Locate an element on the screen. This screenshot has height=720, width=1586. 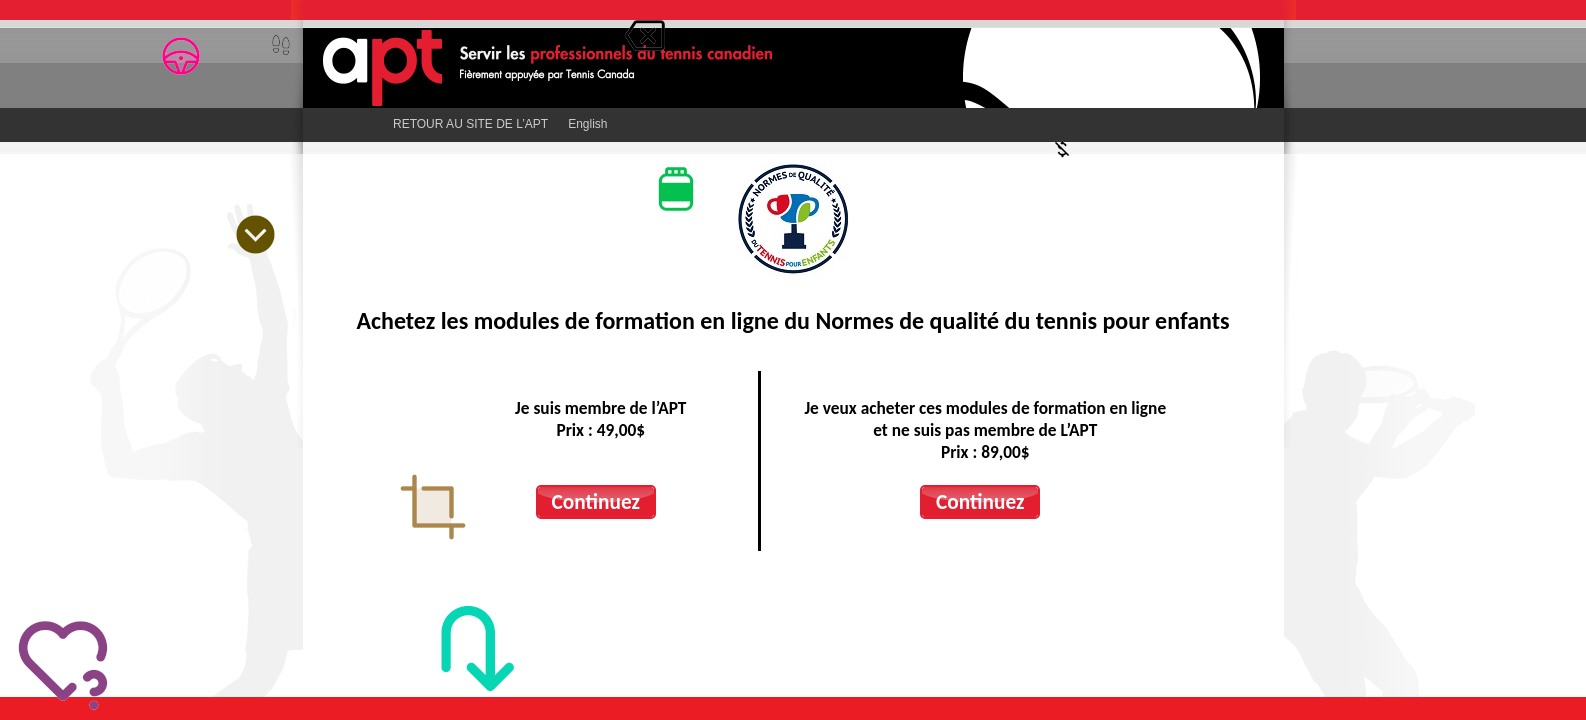
delete the last character entered is located at coordinates (646, 35).